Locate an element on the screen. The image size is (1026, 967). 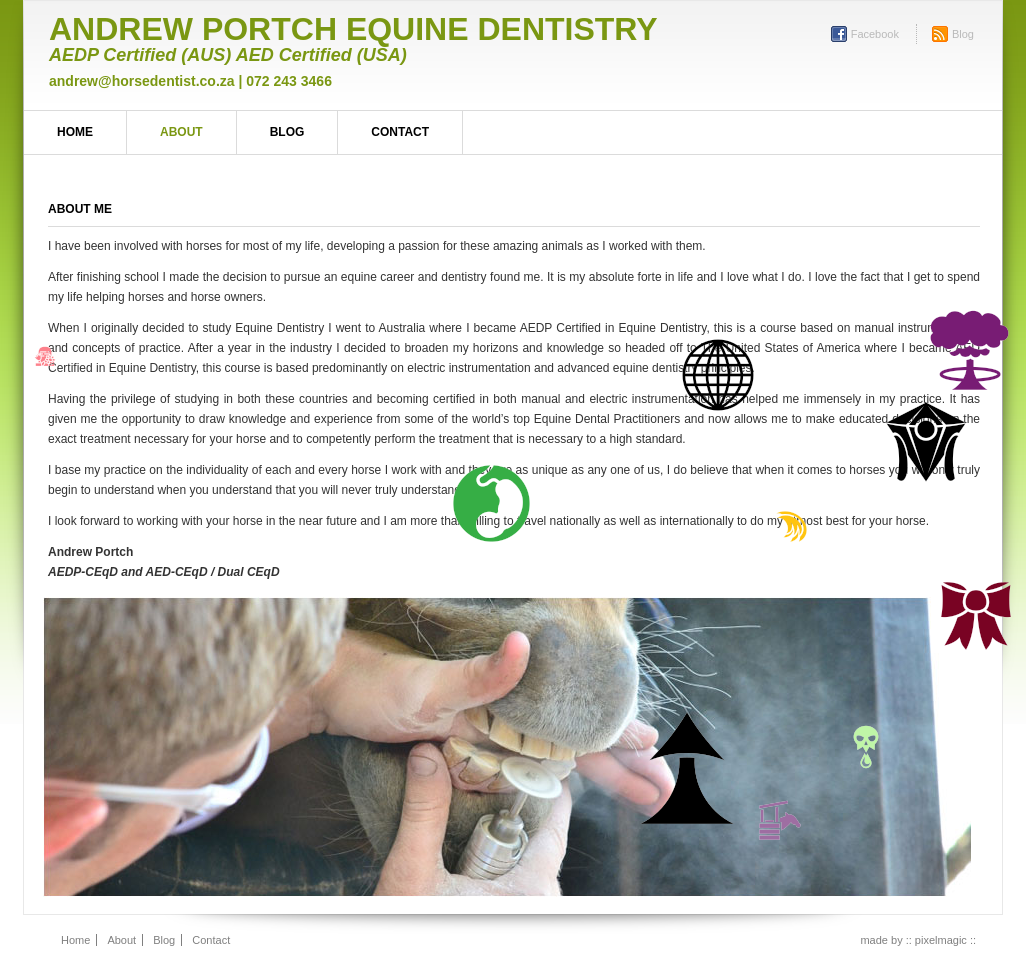
indicates explosion or blast event in game is located at coordinates (969, 350).